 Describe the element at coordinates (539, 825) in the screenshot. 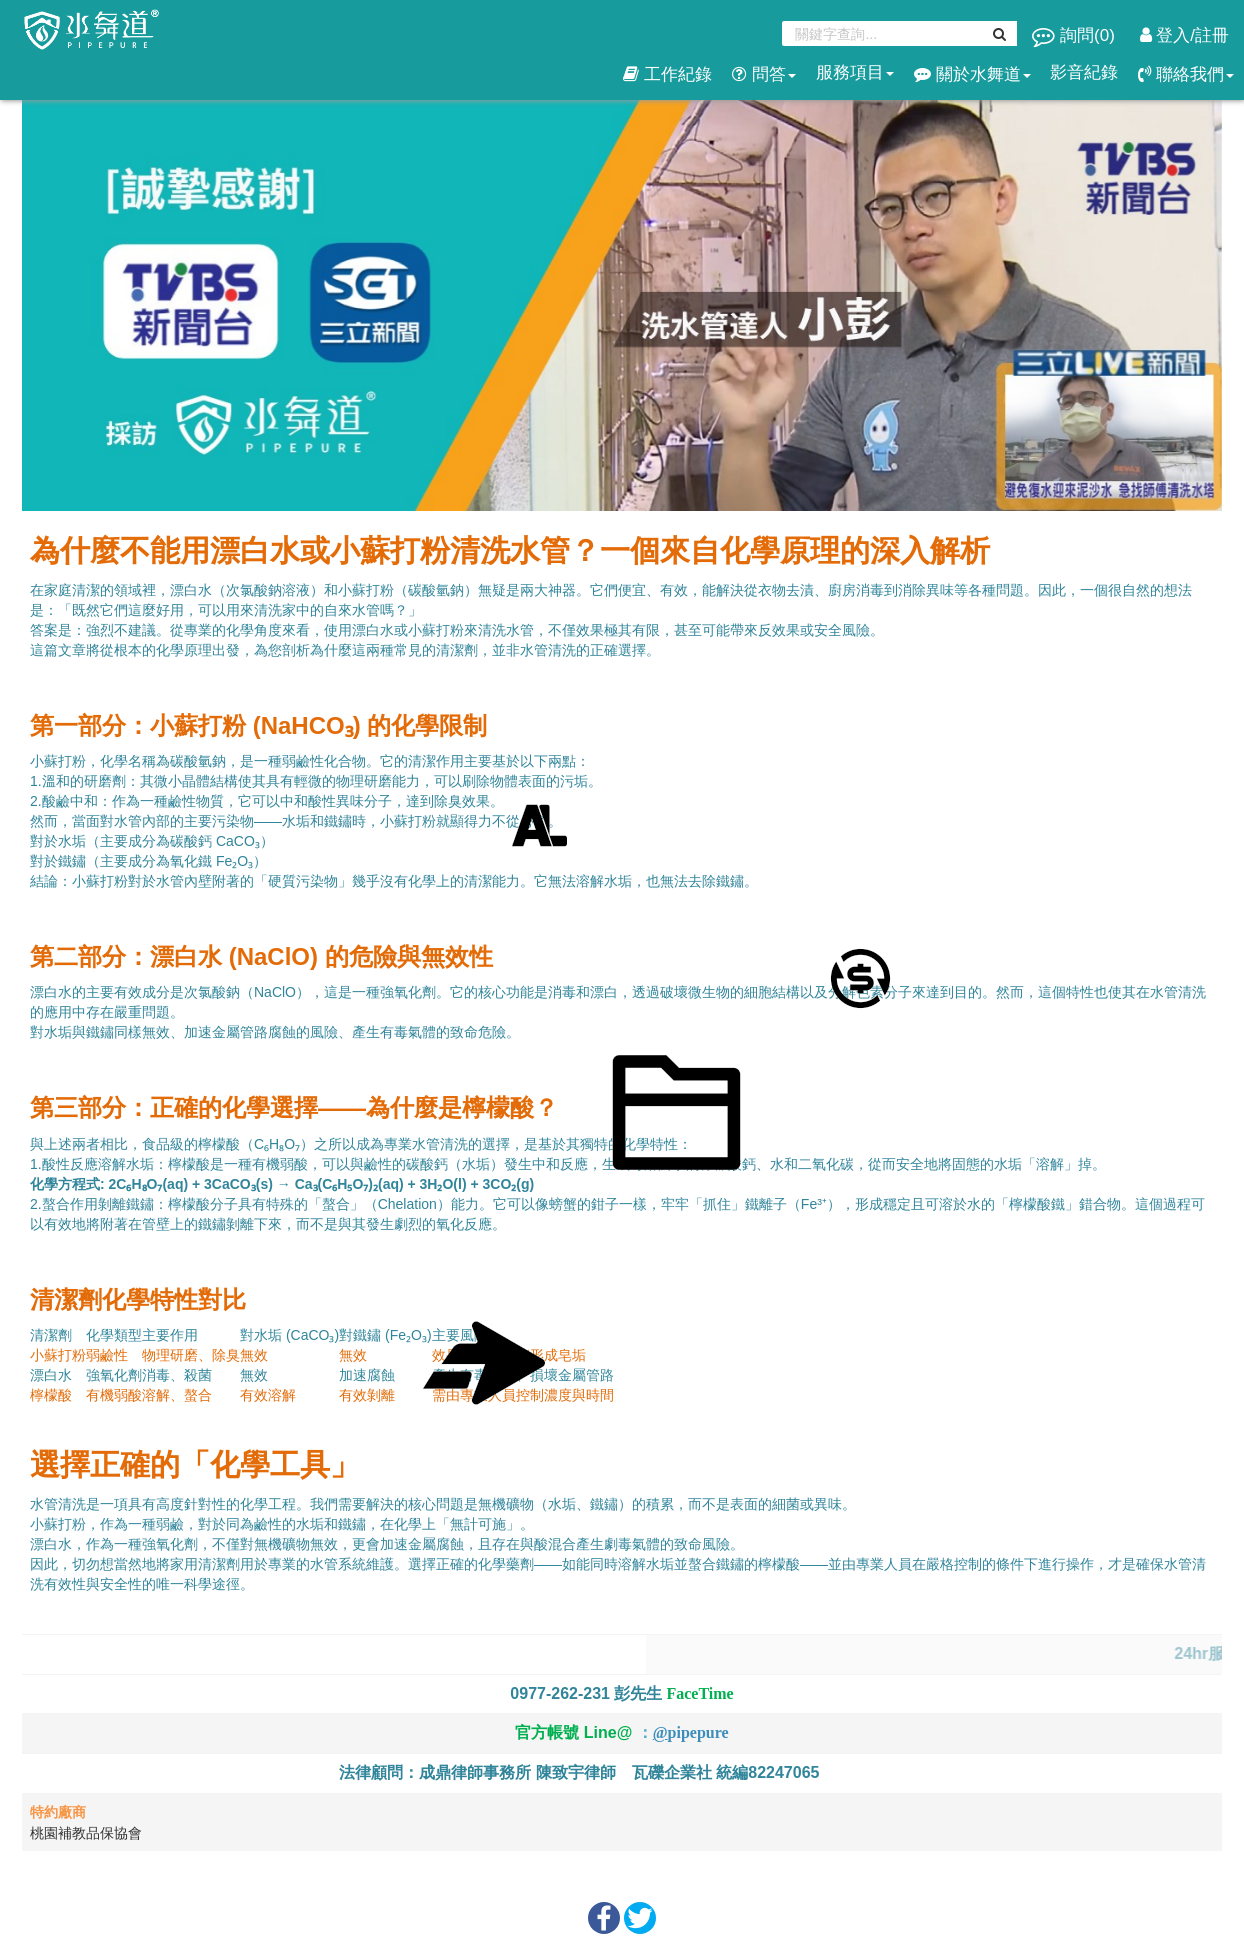

I see `open AniList app or website` at that location.